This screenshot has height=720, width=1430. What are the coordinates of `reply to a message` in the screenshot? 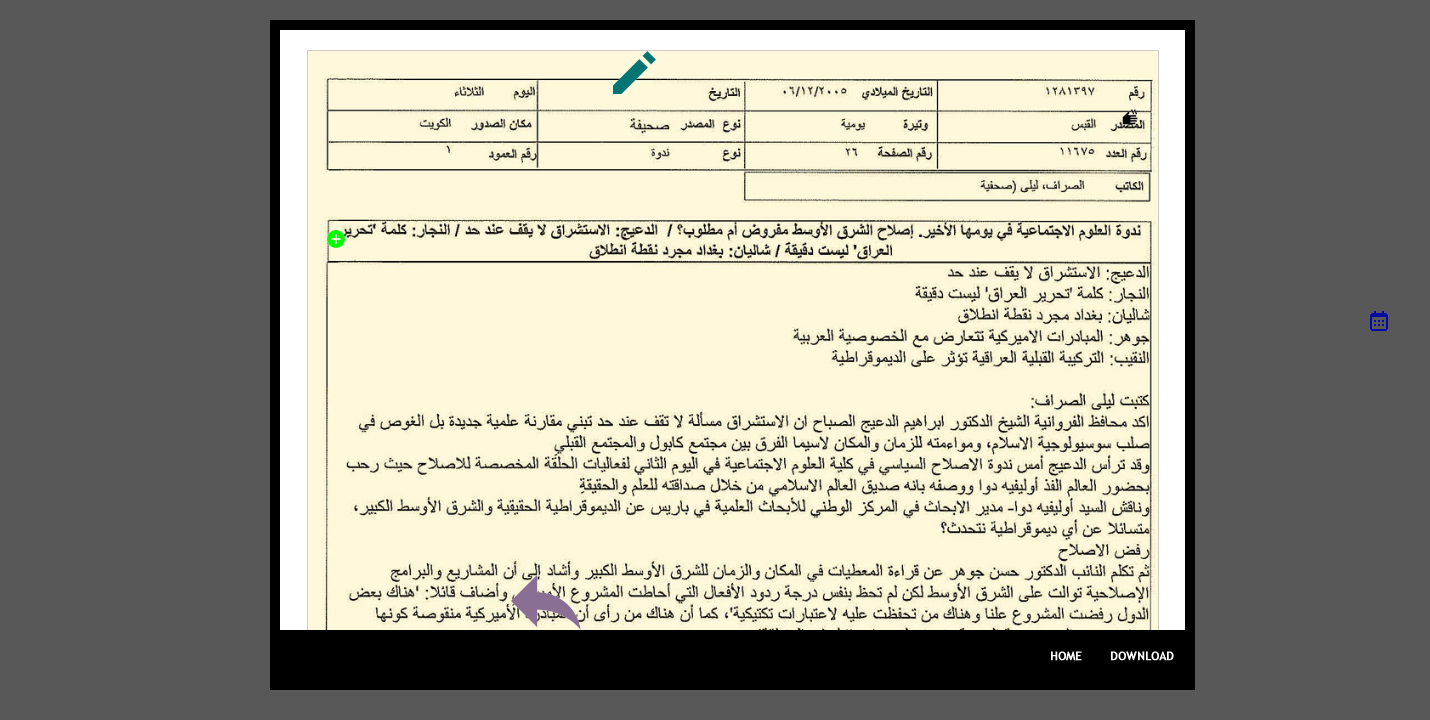 It's located at (546, 601).